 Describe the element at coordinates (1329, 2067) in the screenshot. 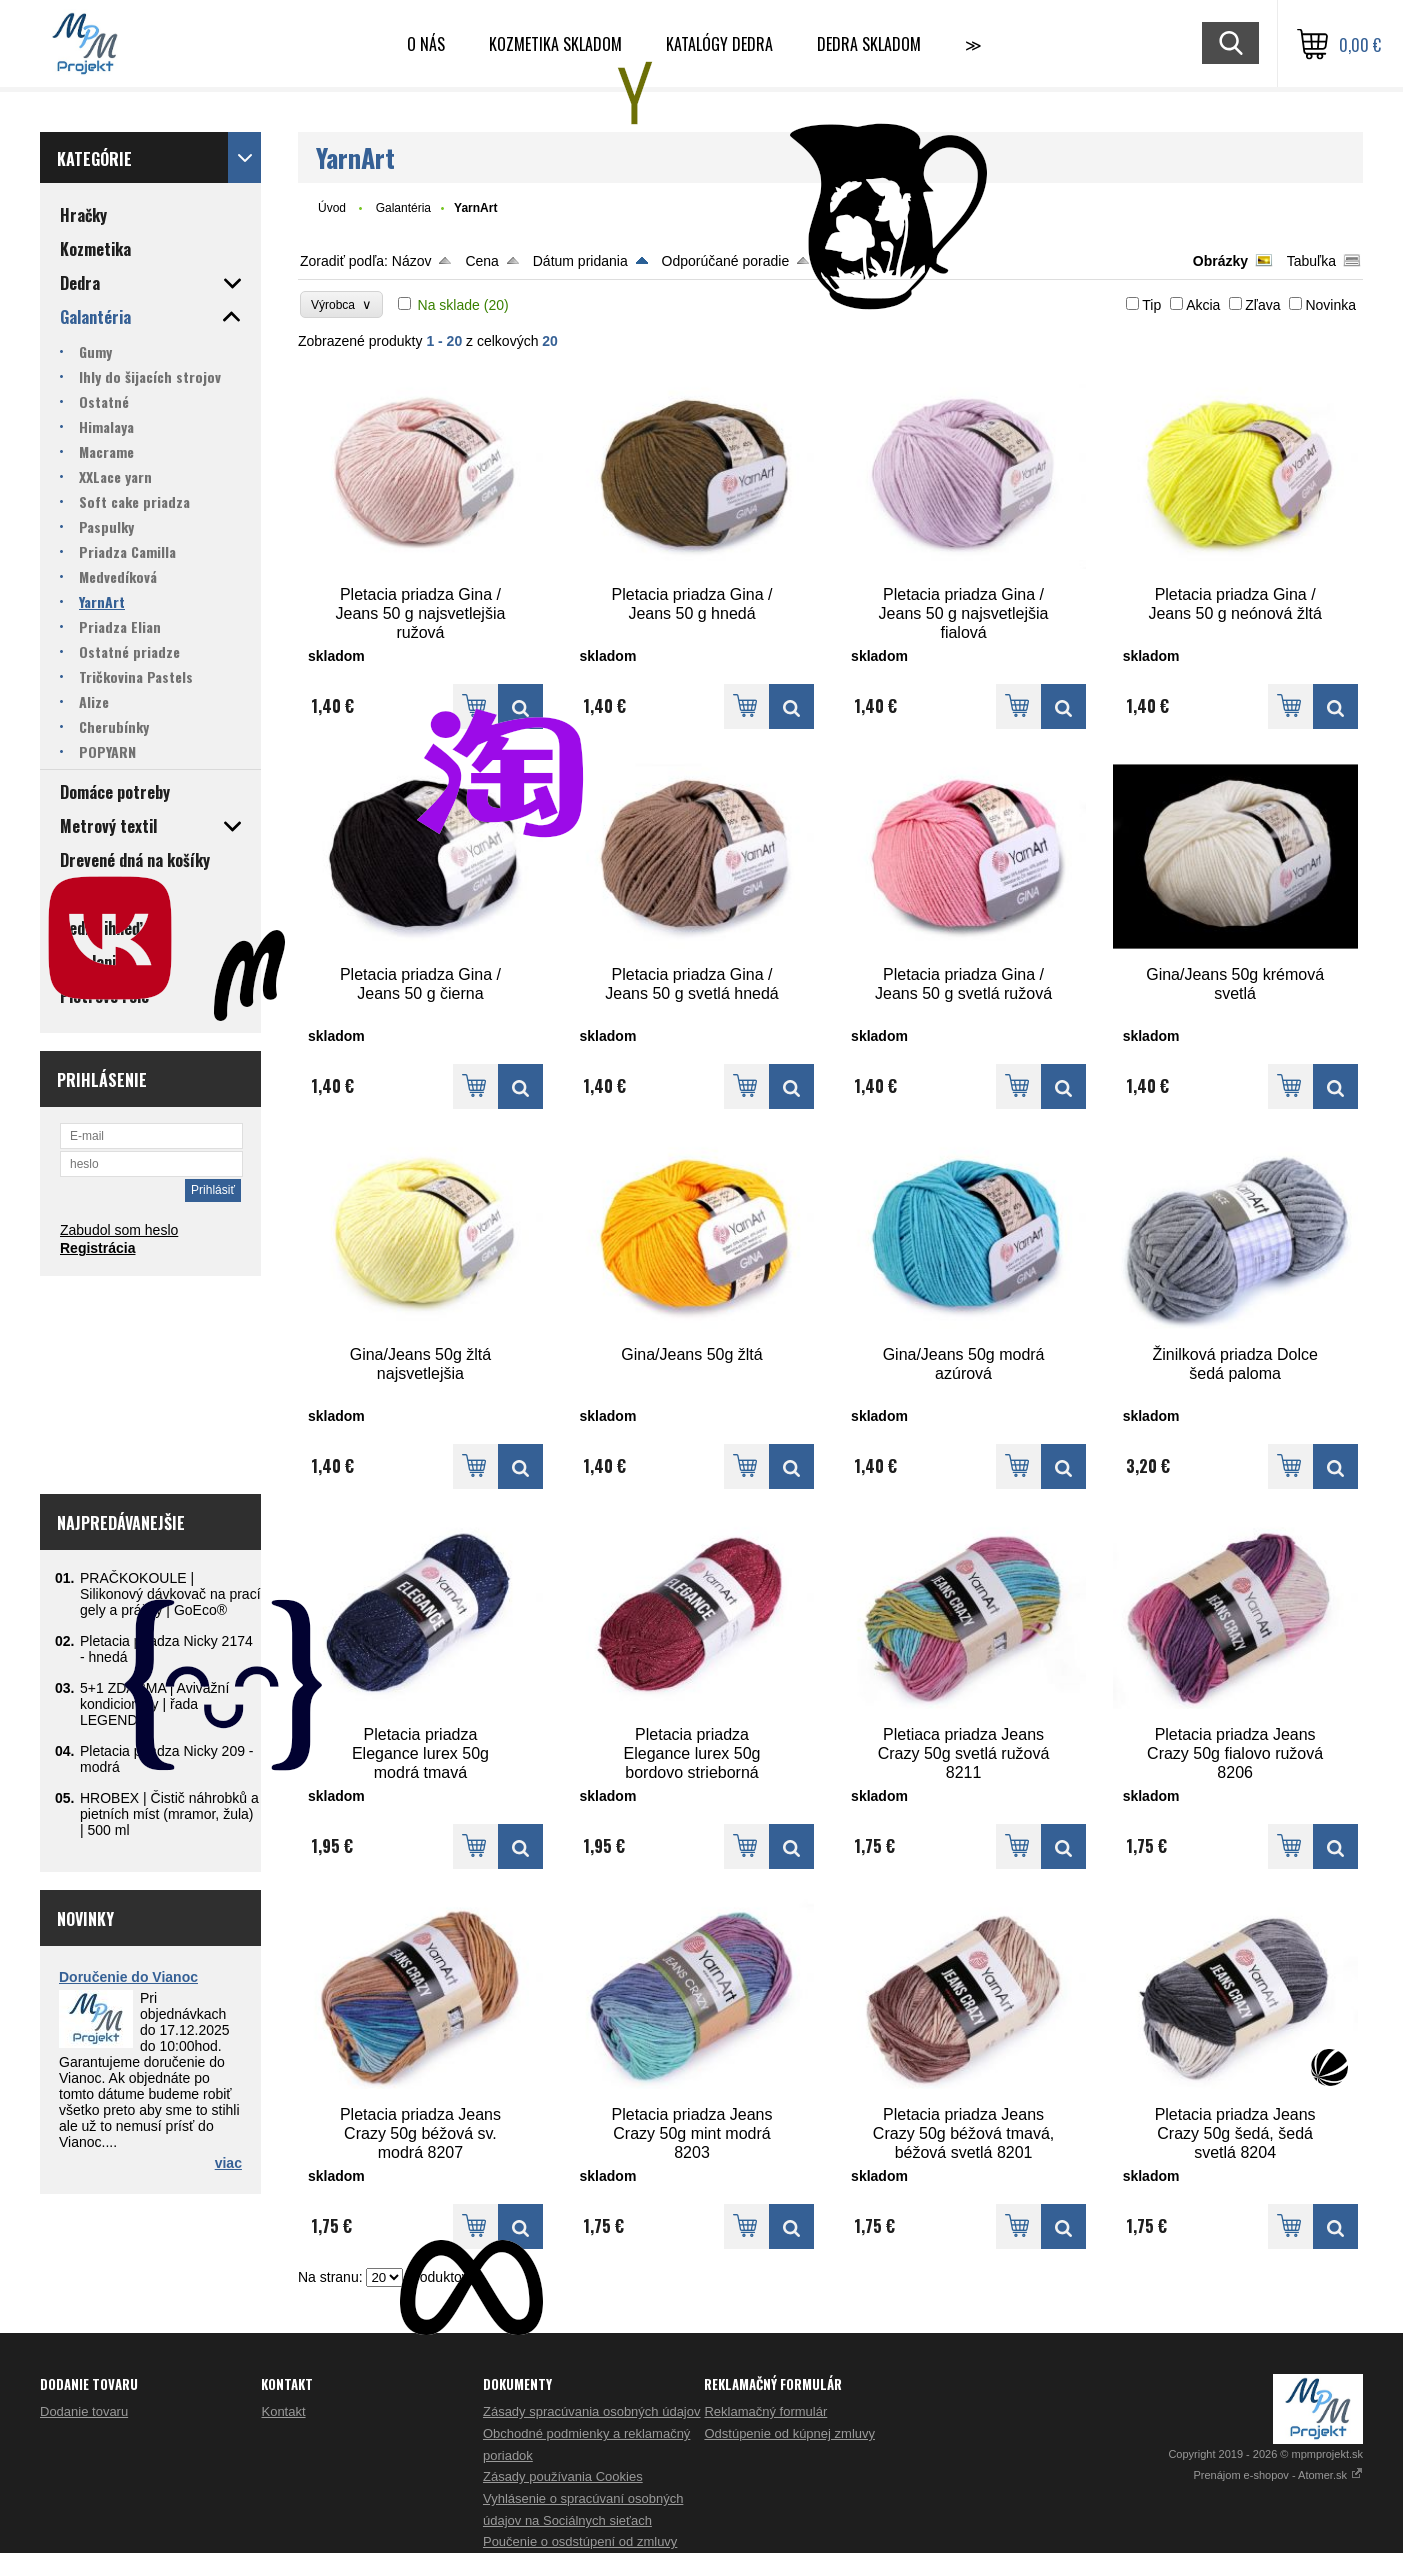

I see `sat.1 german television network logo` at that location.